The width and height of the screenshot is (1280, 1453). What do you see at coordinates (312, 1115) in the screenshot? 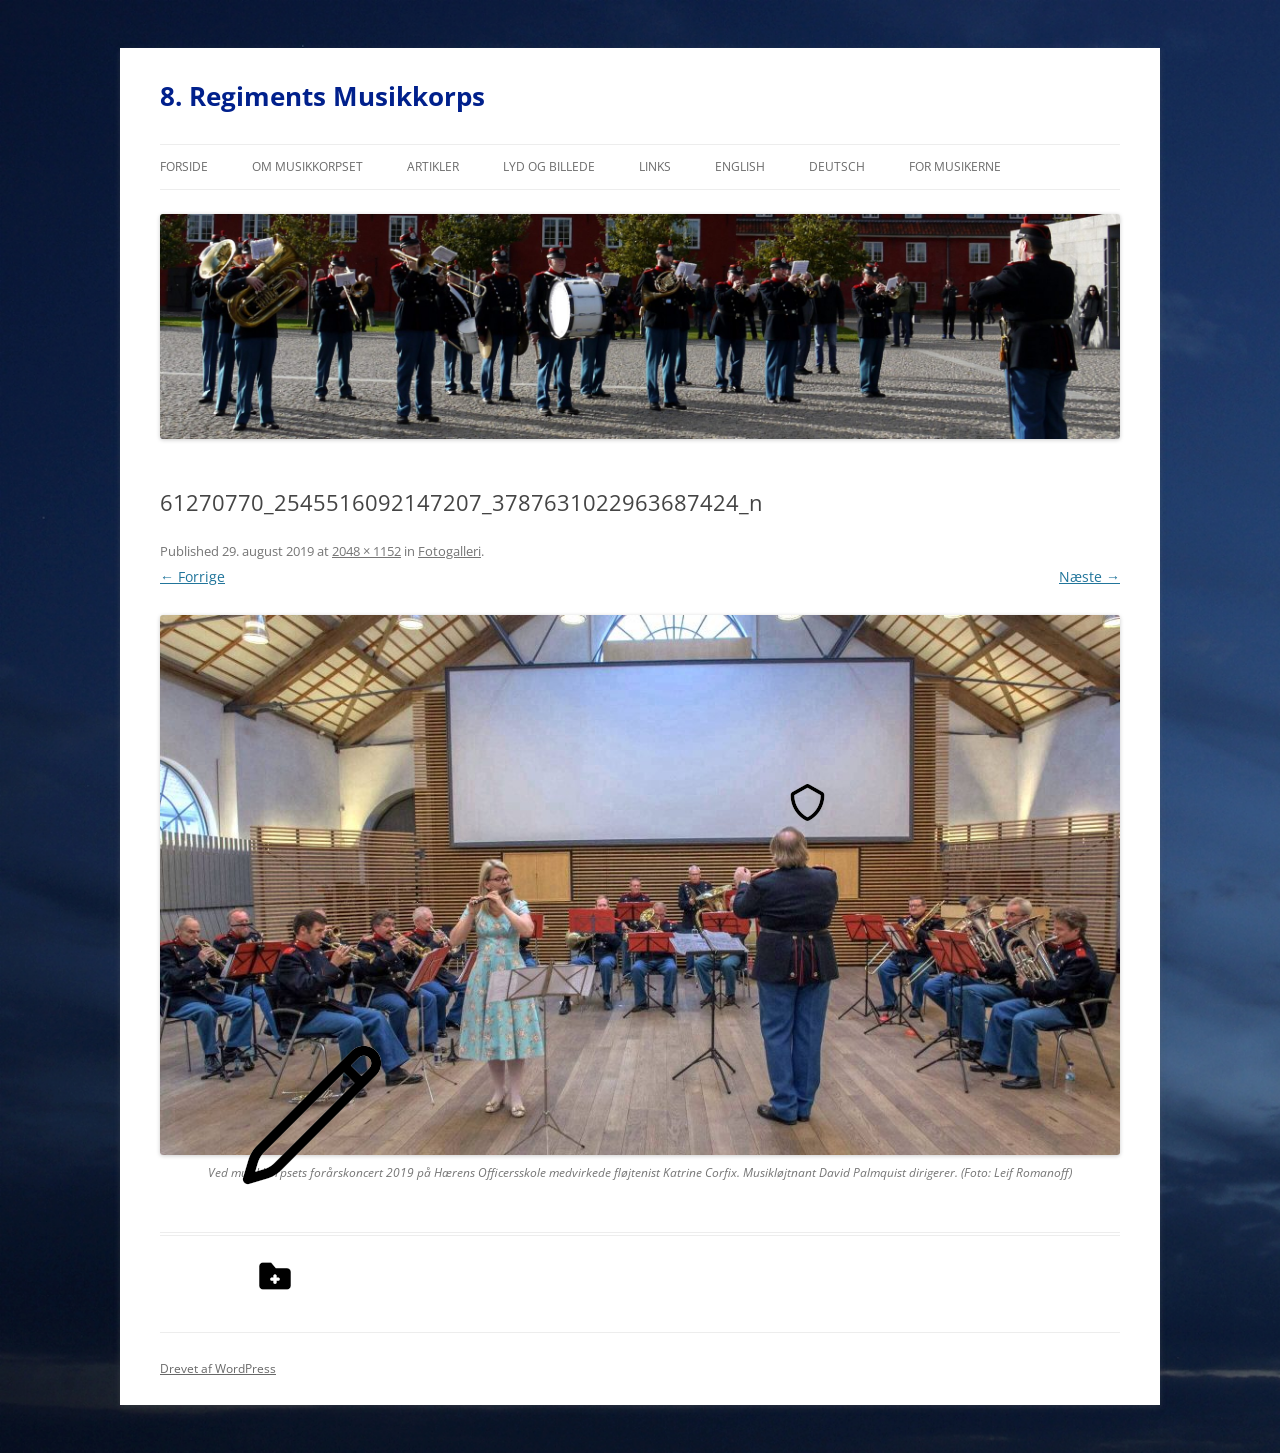
I see `edit content or text` at bounding box center [312, 1115].